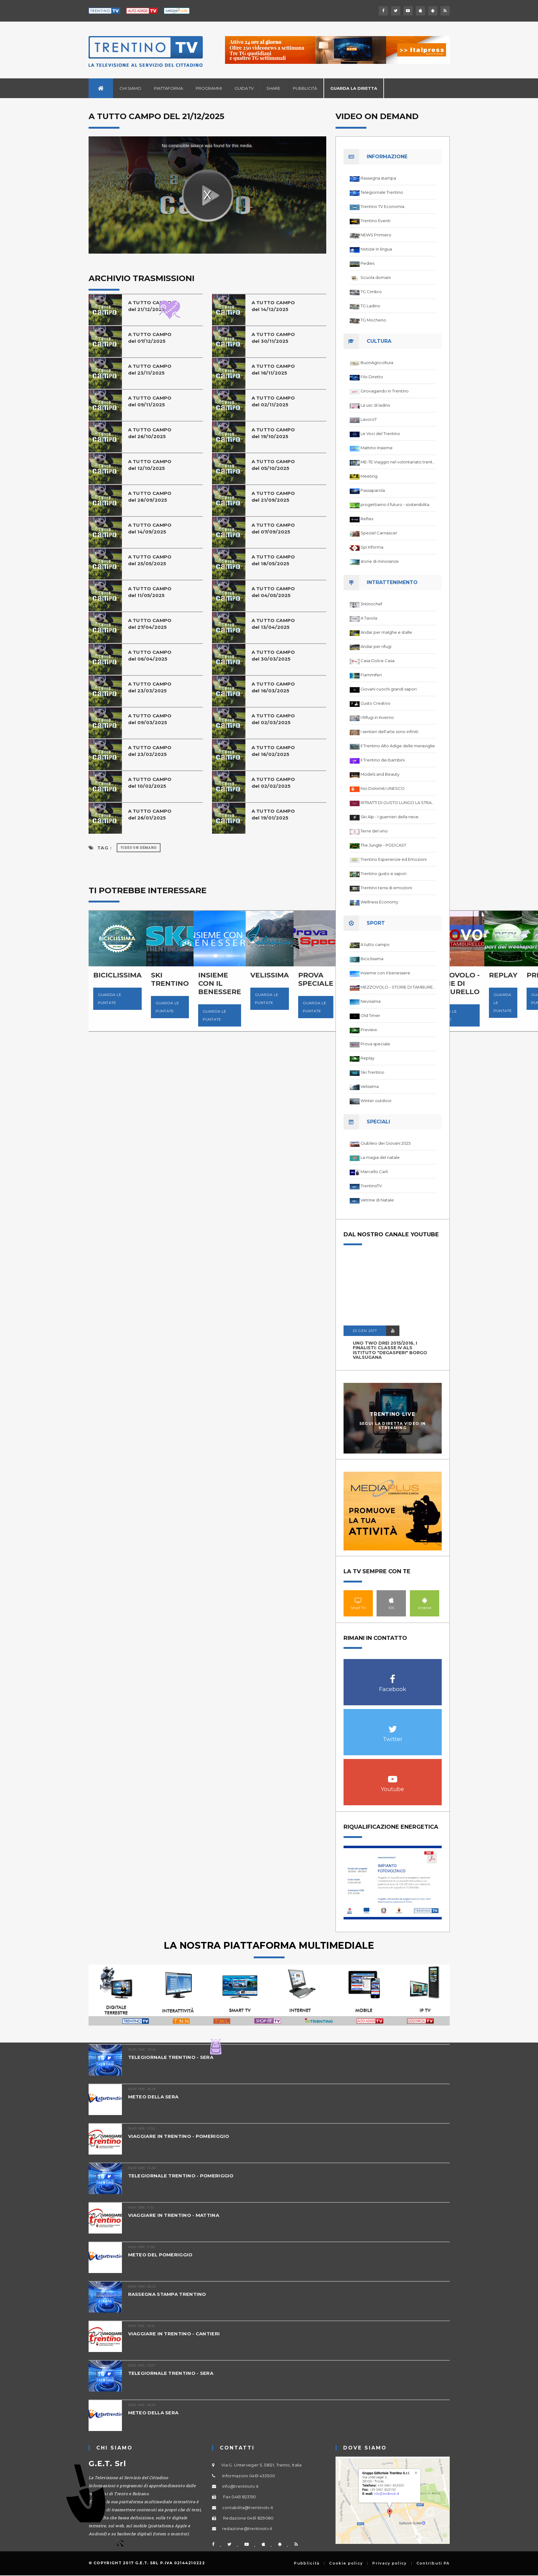 This screenshot has width=538, height=2576. What do you see at coordinates (120, 2543) in the screenshot?
I see `indicates an attack or strike action` at bounding box center [120, 2543].